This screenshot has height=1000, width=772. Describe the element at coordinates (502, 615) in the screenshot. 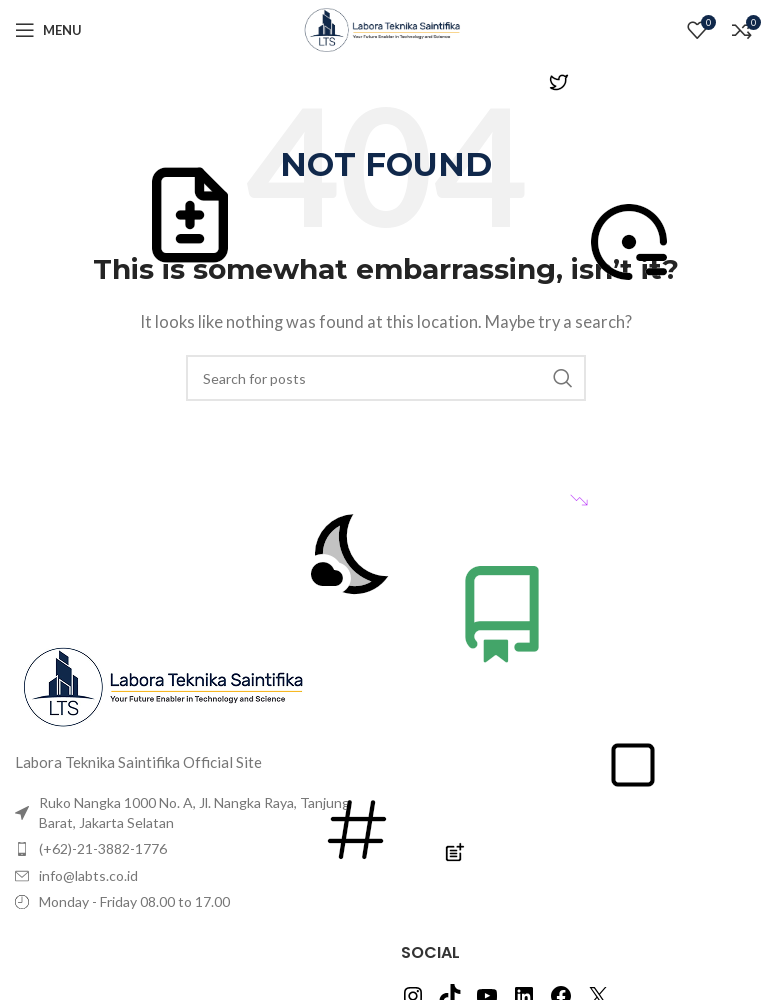

I see `access a code repository` at that location.